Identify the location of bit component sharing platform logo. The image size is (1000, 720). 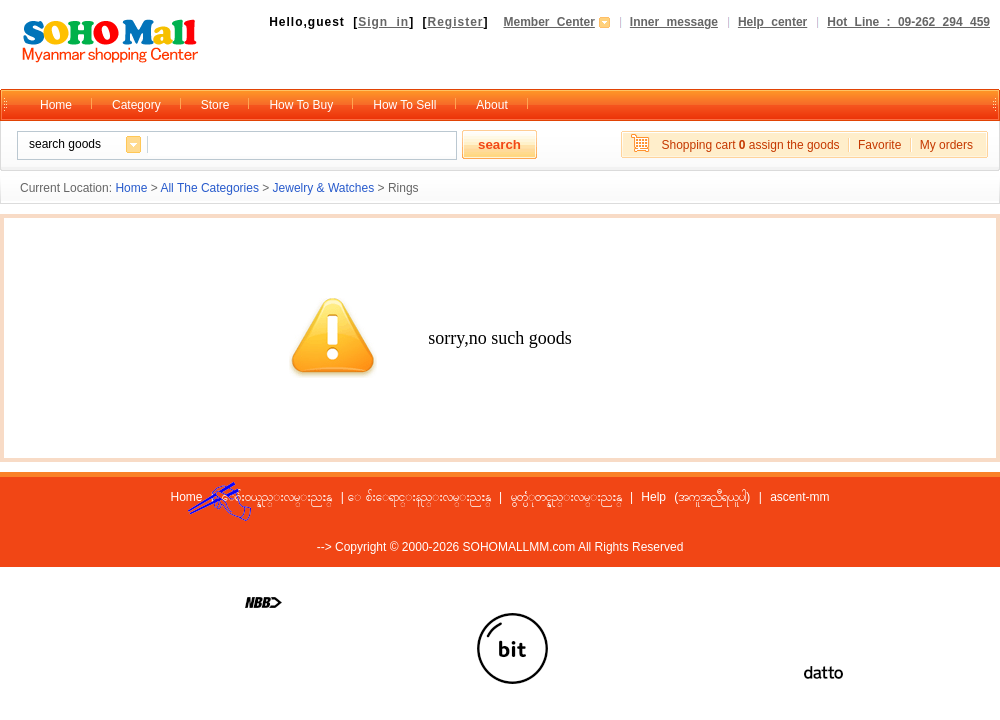
(512, 648).